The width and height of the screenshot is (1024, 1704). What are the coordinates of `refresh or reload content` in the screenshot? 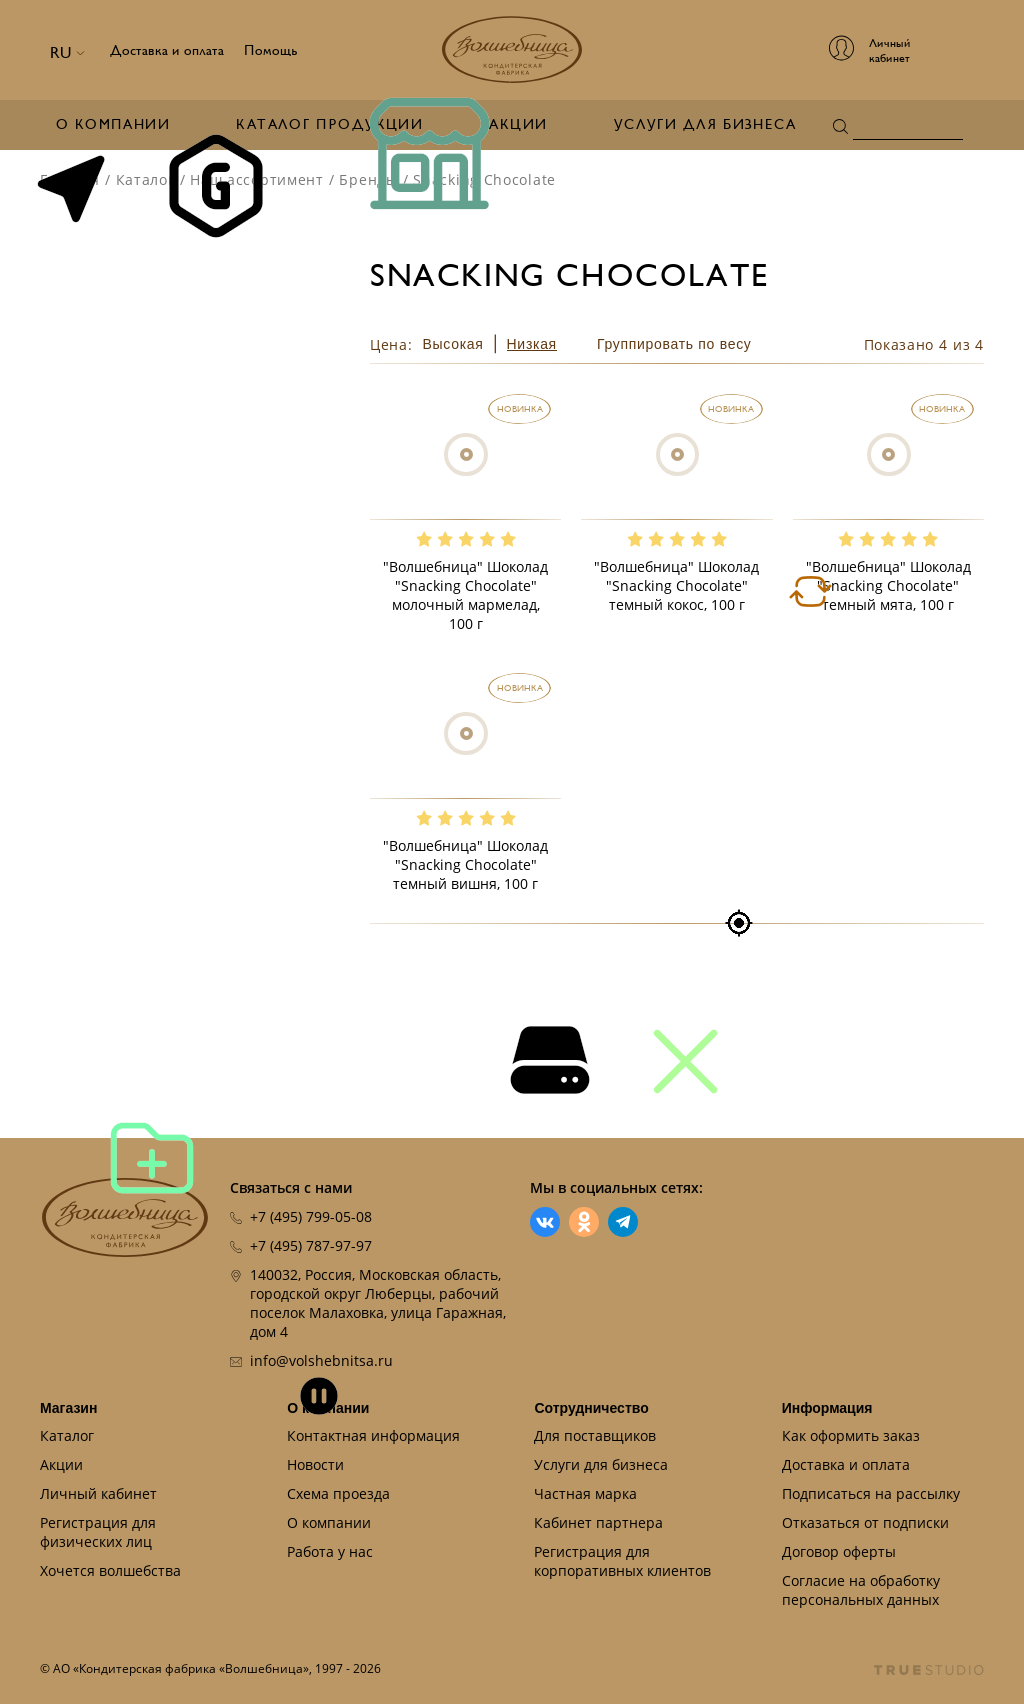 It's located at (810, 591).